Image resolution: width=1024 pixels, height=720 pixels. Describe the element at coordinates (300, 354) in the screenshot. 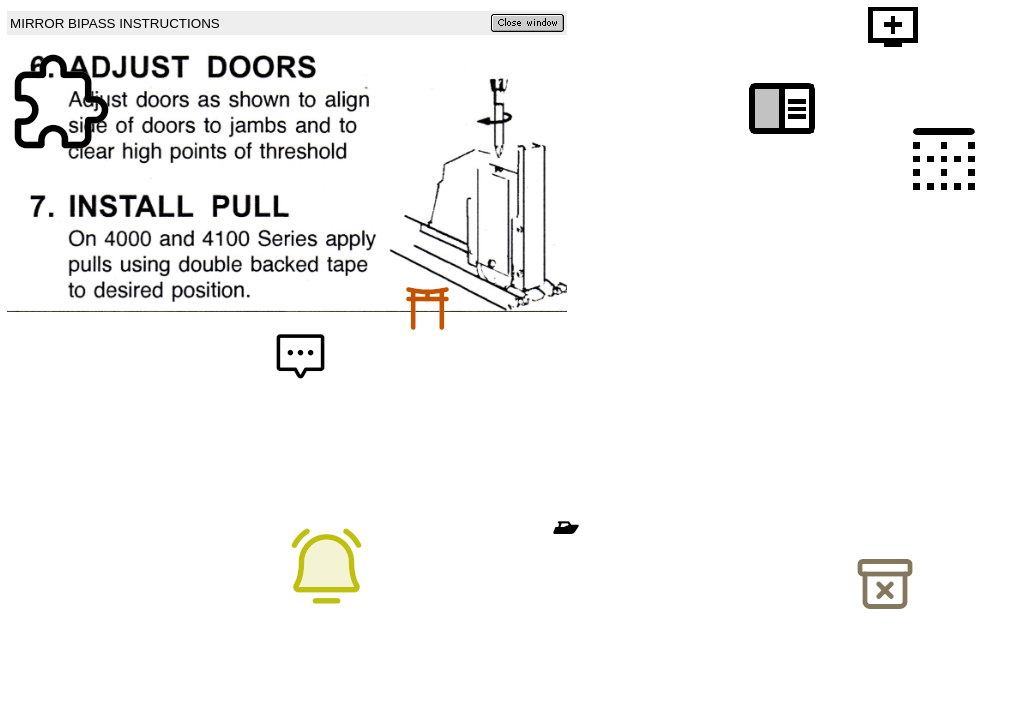

I see `open chat or messaging` at that location.